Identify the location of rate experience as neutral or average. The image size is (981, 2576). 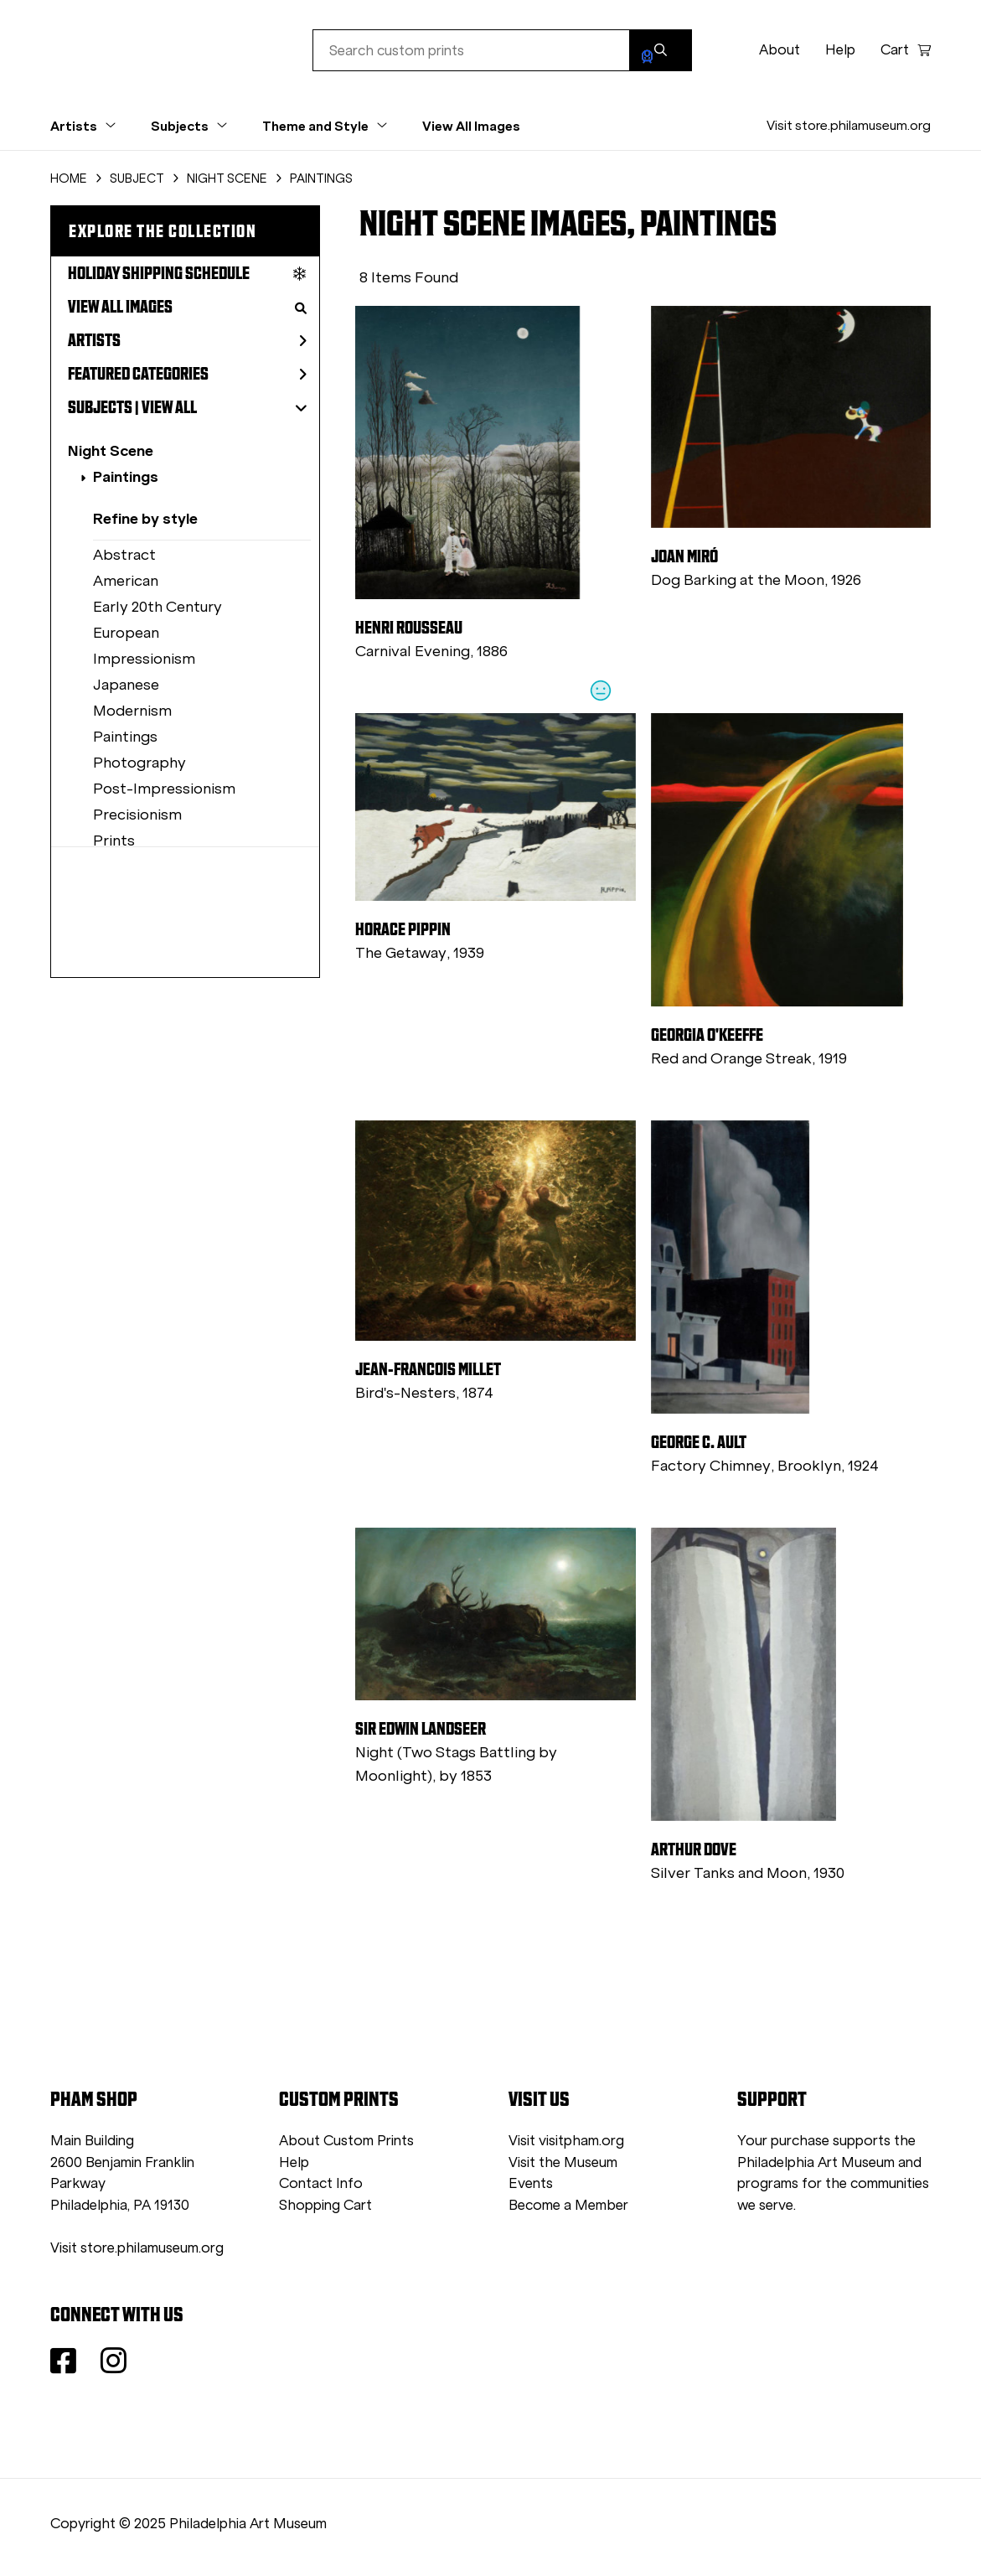
(601, 691).